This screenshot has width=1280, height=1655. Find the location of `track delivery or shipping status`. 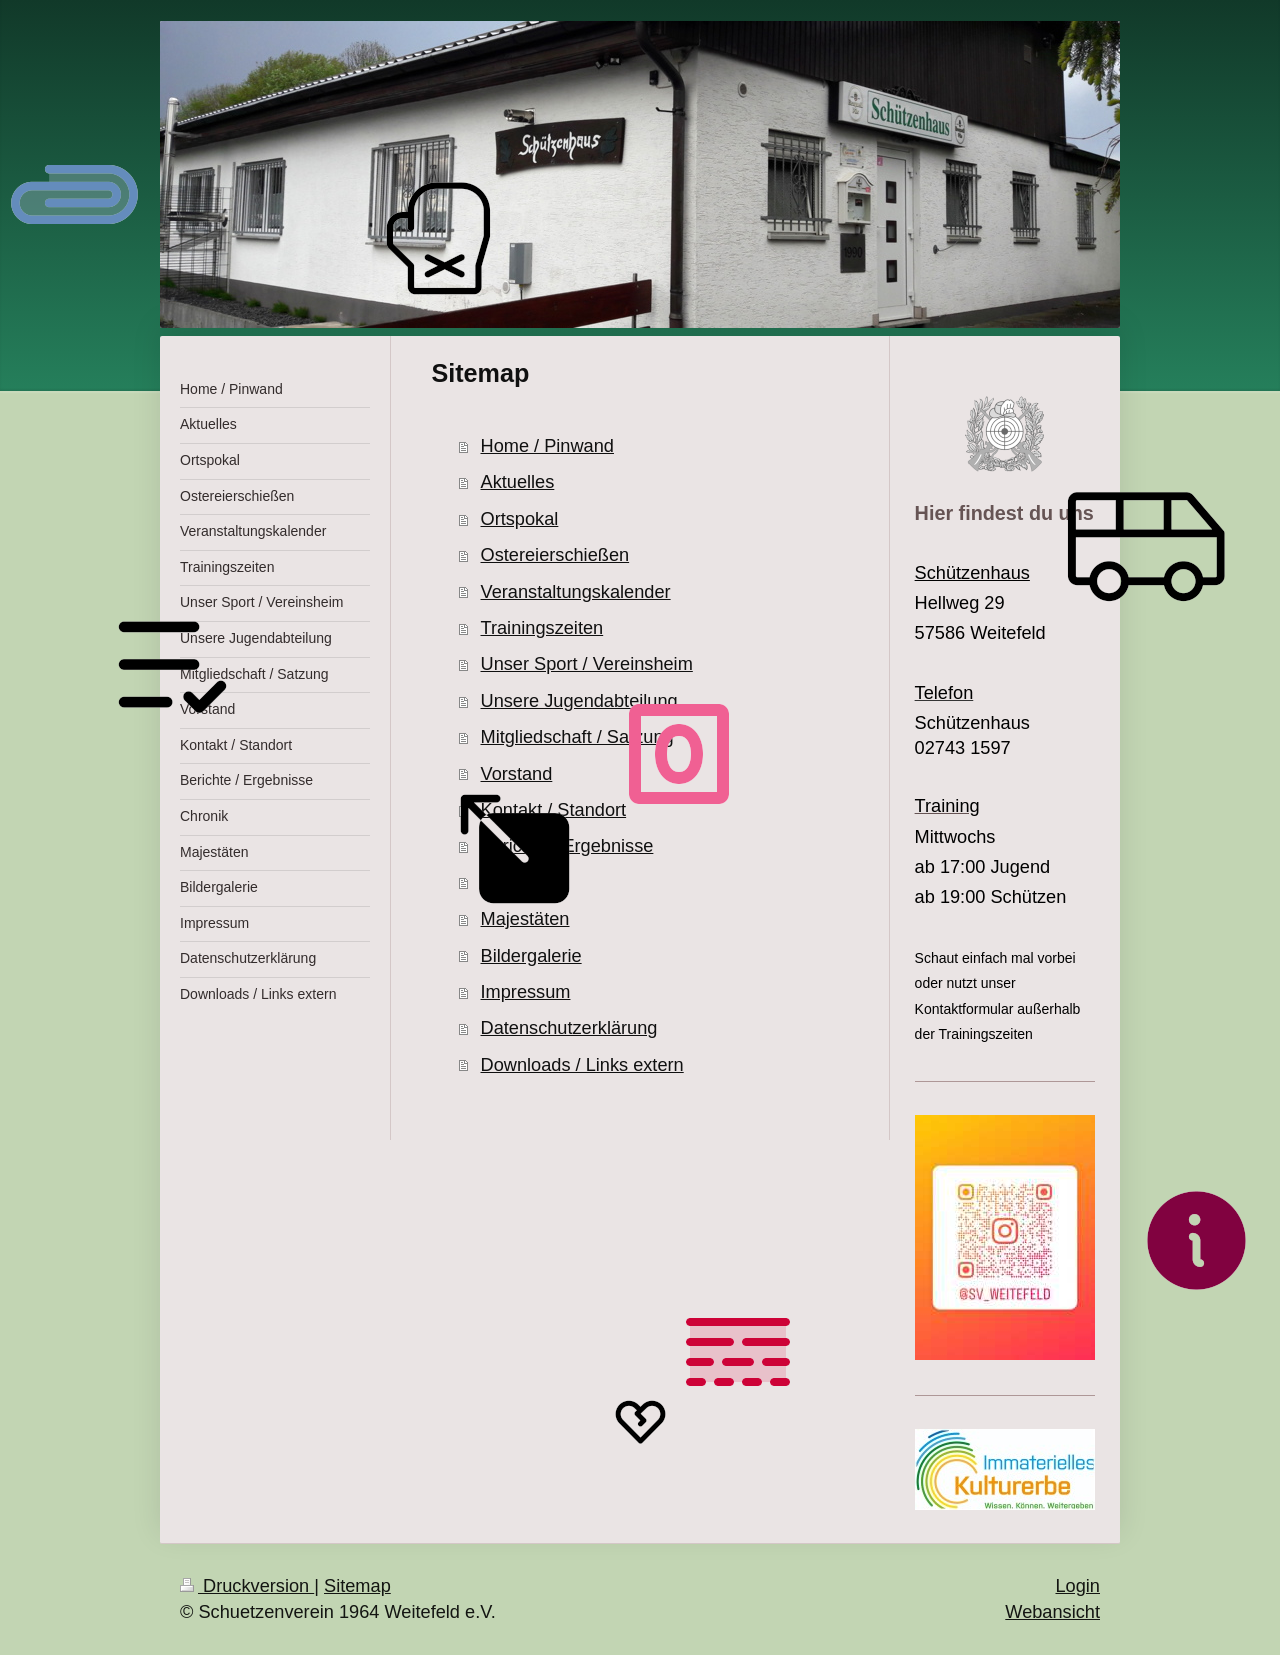

track delivery or shipping status is located at coordinates (1141, 544).